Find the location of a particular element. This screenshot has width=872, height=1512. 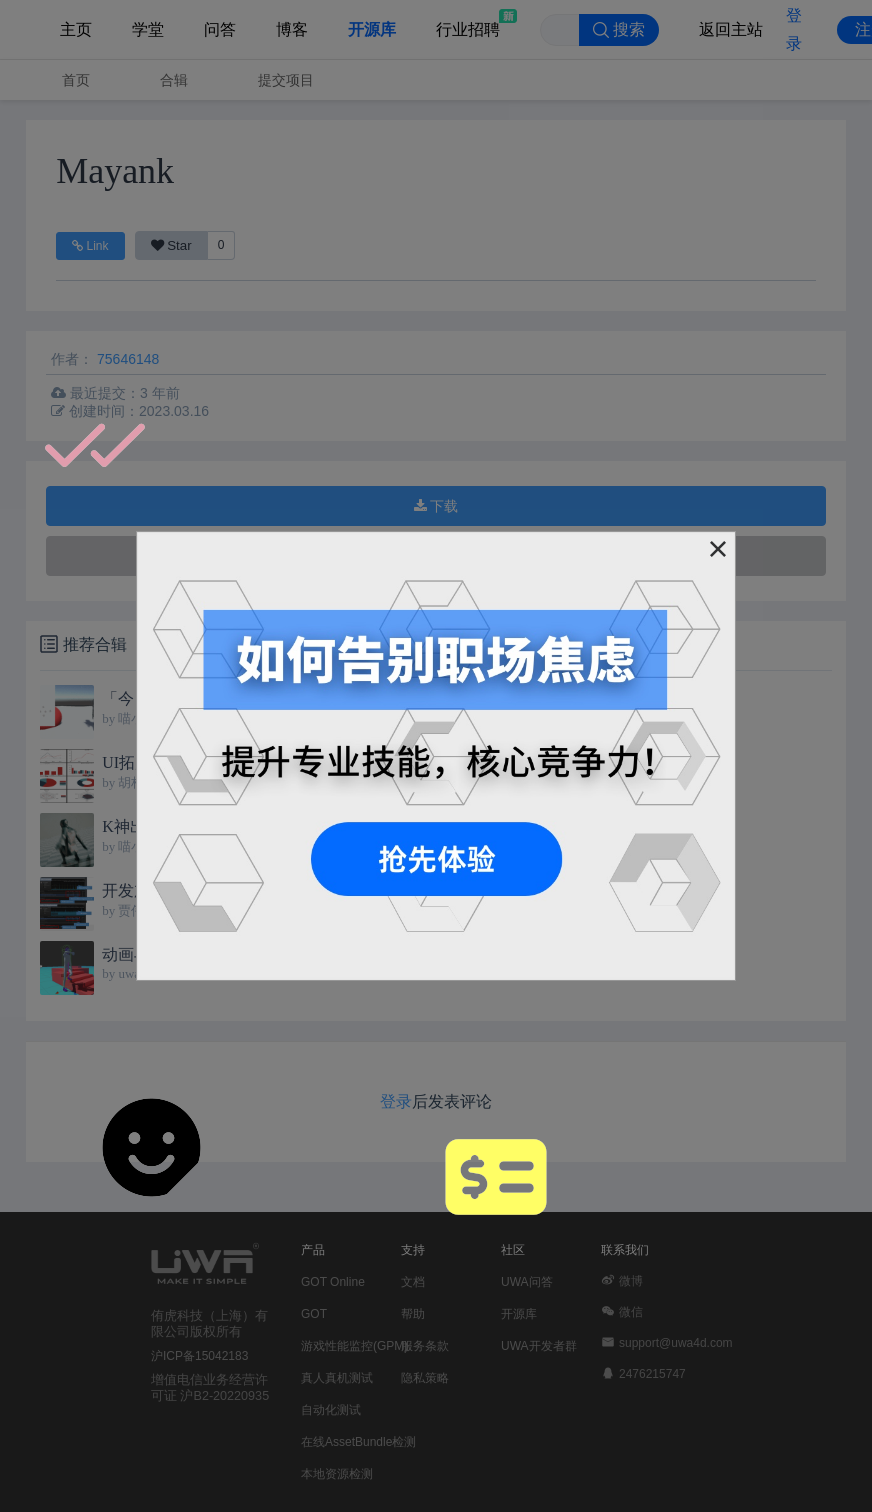

add a sticker to your message is located at coordinates (151, 1147).